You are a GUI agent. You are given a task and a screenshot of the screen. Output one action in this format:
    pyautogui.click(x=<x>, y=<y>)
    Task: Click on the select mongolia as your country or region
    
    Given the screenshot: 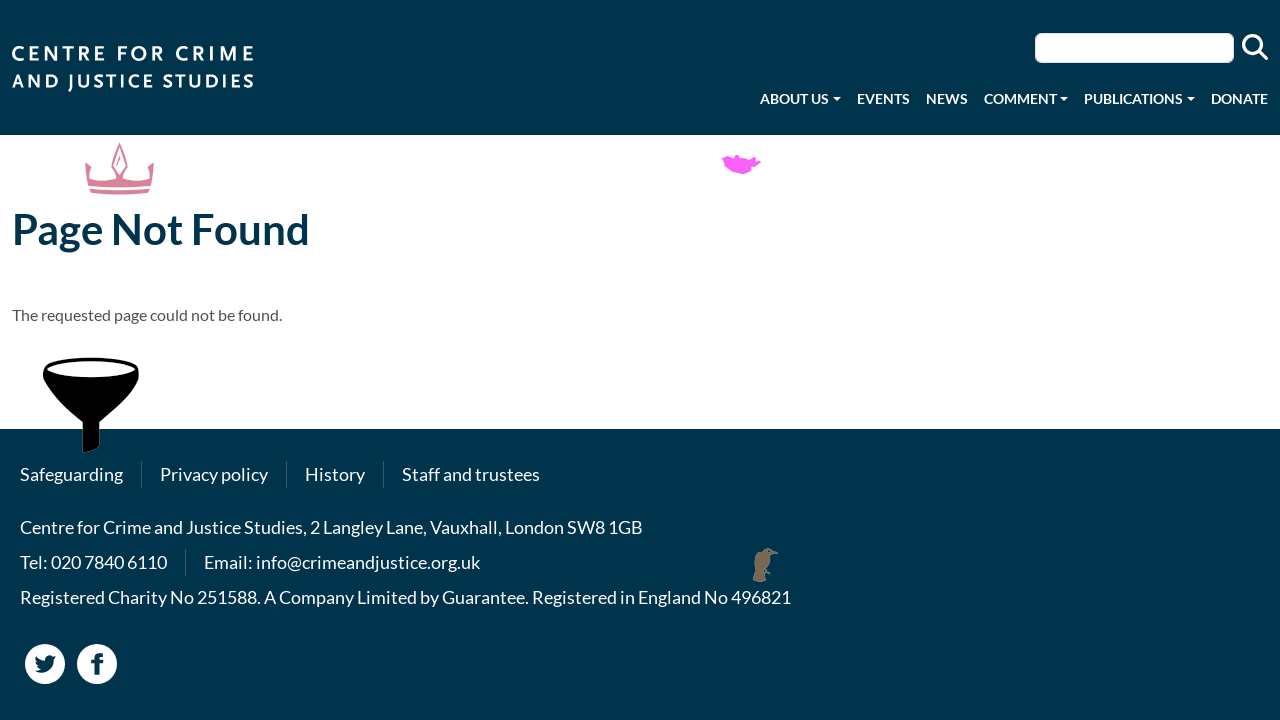 What is the action you would take?
    pyautogui.click(x=741, y=164)
    